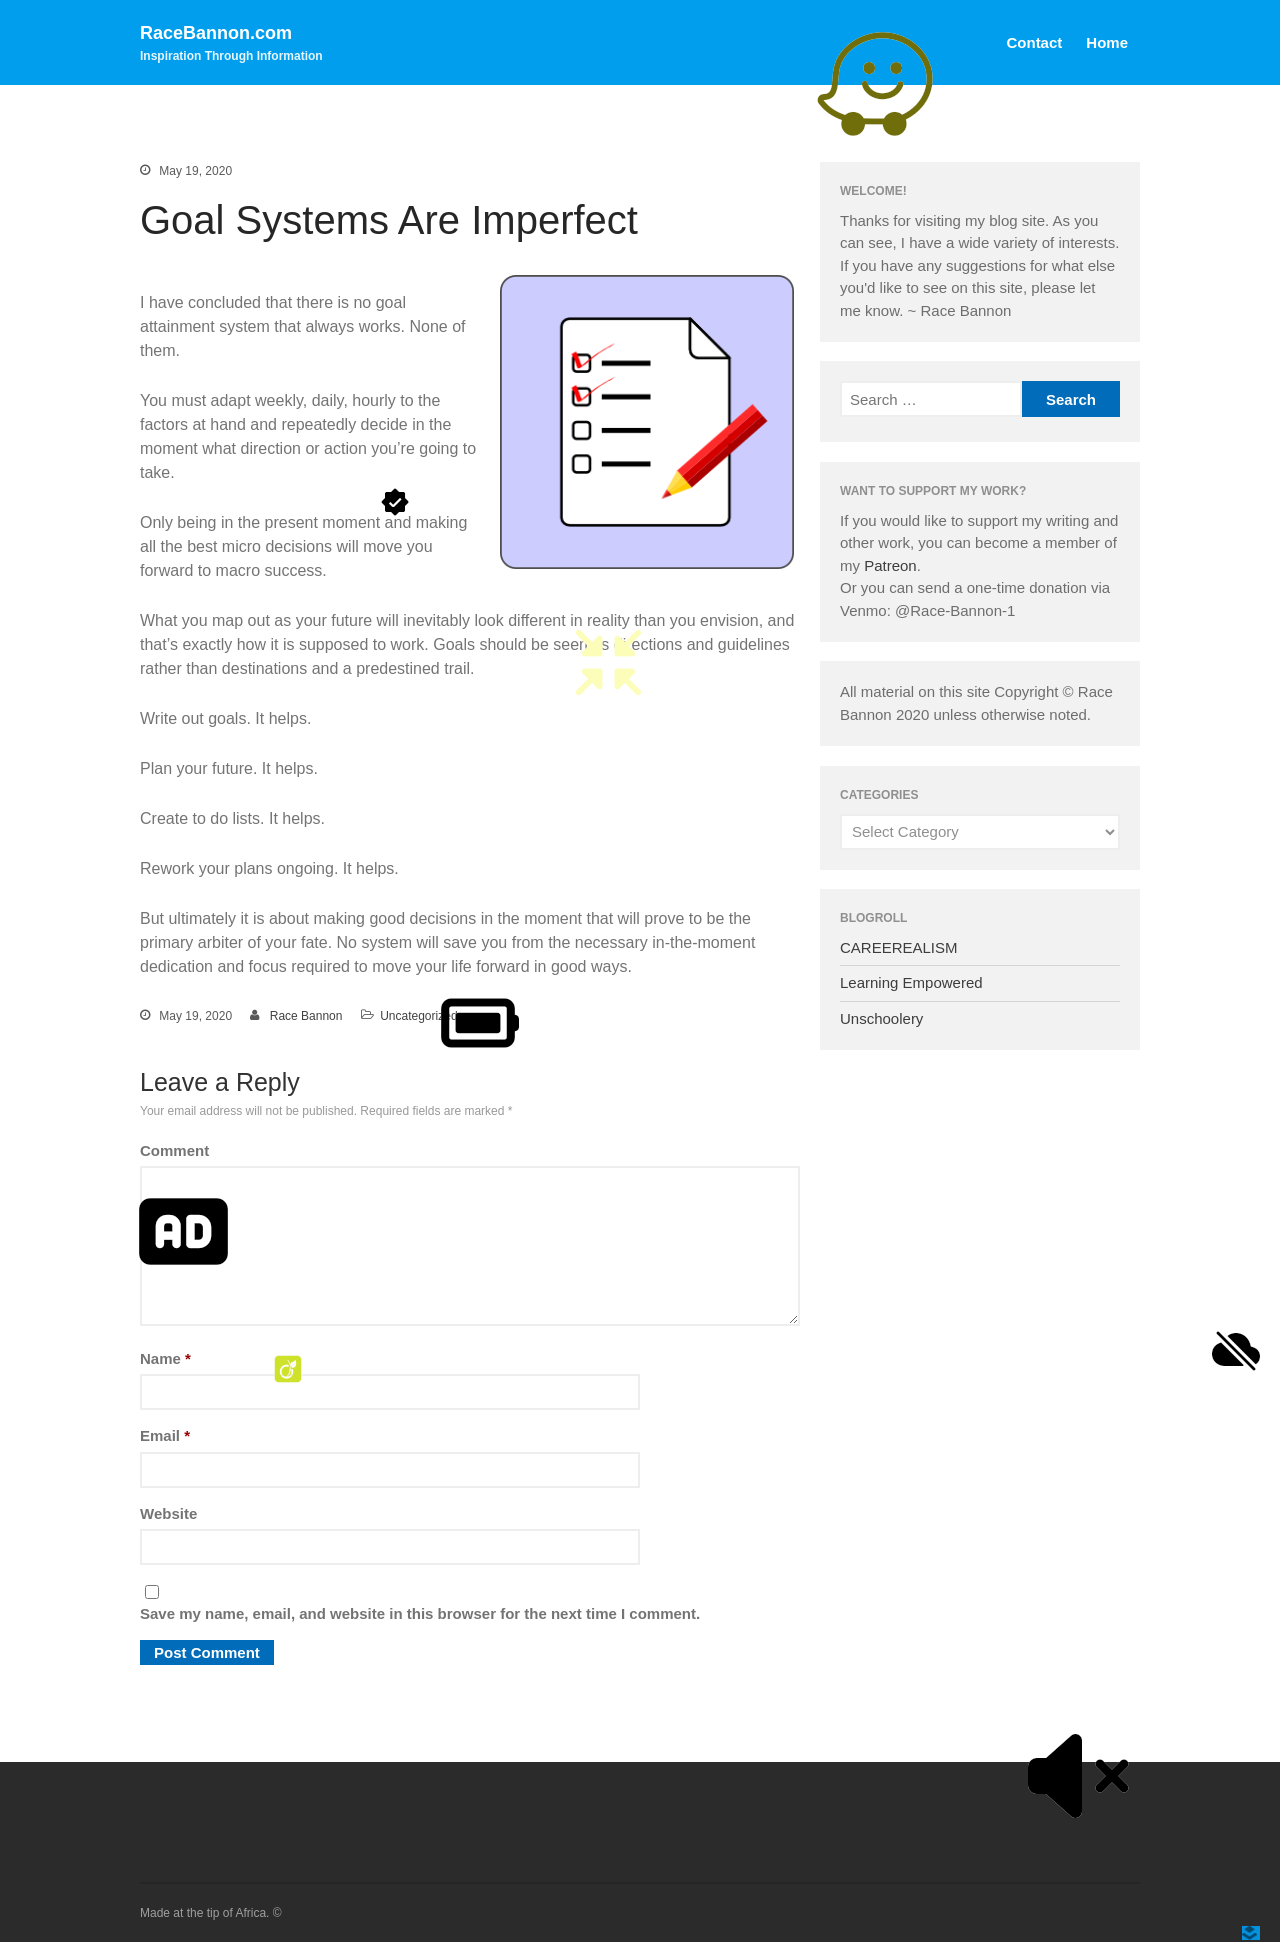 This screenshot has height=1942, width=1280. I want to click on indicates no cloud connection available, so click(1236, 1351).